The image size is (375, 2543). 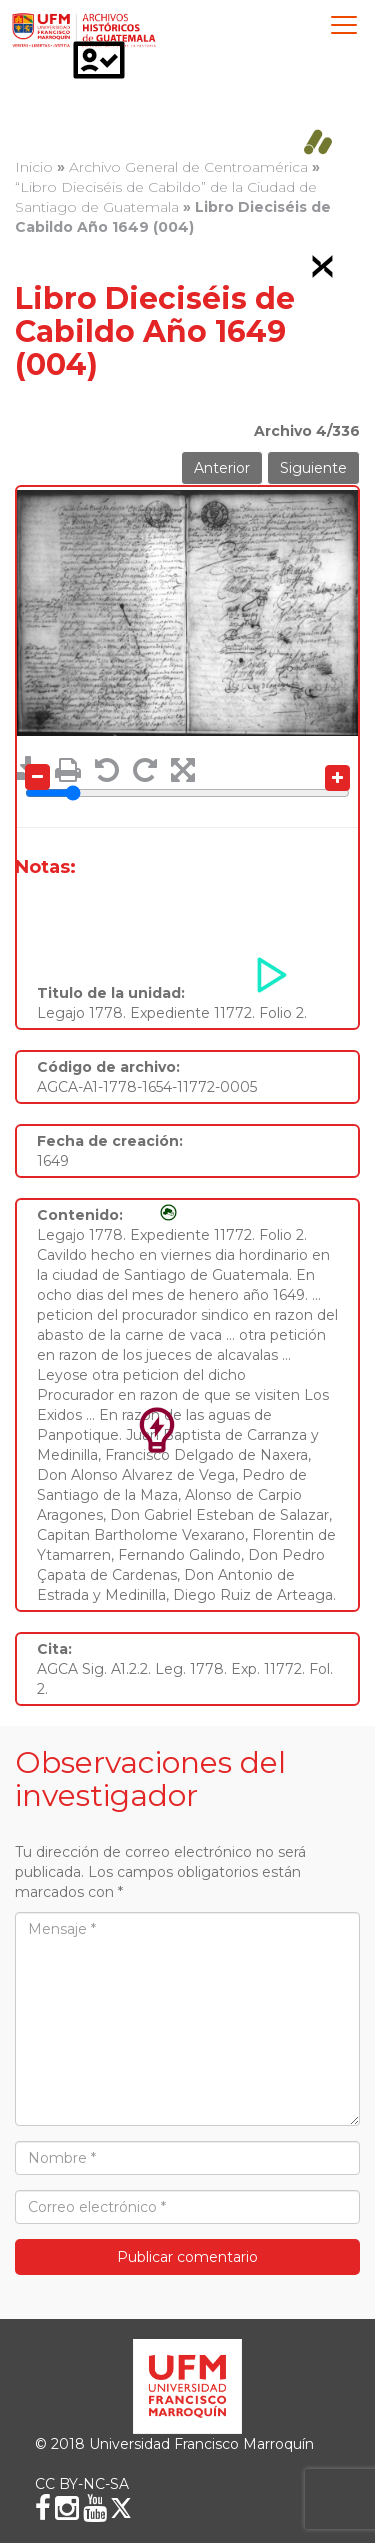 What do you see at coordinates (269, 975) in the screenshot?
I see `play media content` at bounding box center [269, 975].